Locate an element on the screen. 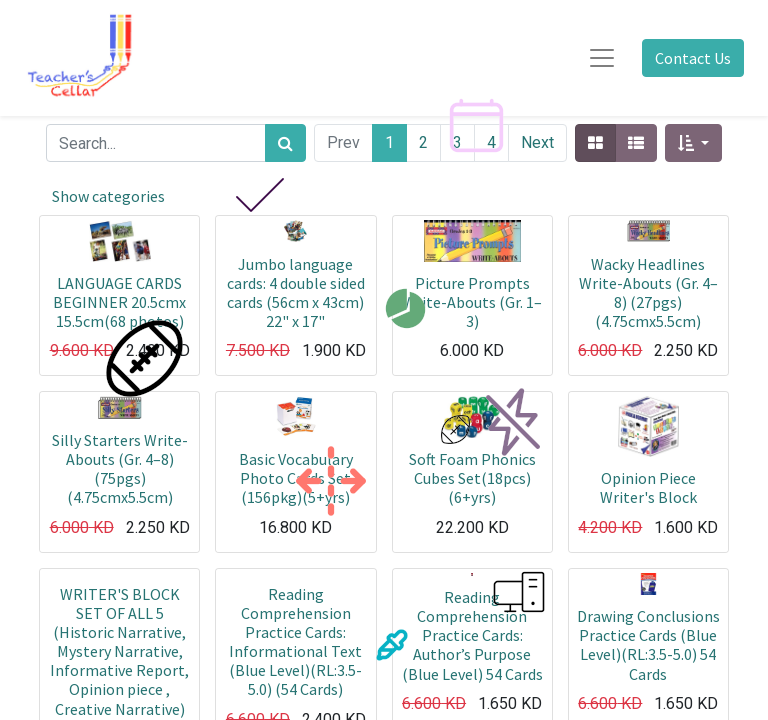 This screenshot has width=768, height=720. view sports scores or updates is located at coordinates (144, 358).